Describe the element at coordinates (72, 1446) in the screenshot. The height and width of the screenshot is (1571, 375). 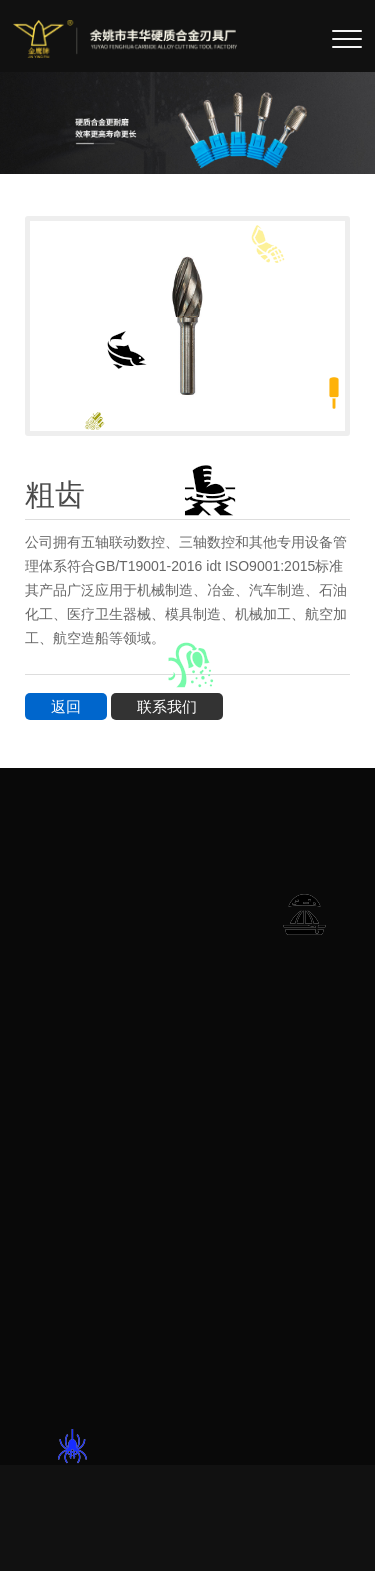
I see `indicates a spooky or halloween-themed game element` at that location.